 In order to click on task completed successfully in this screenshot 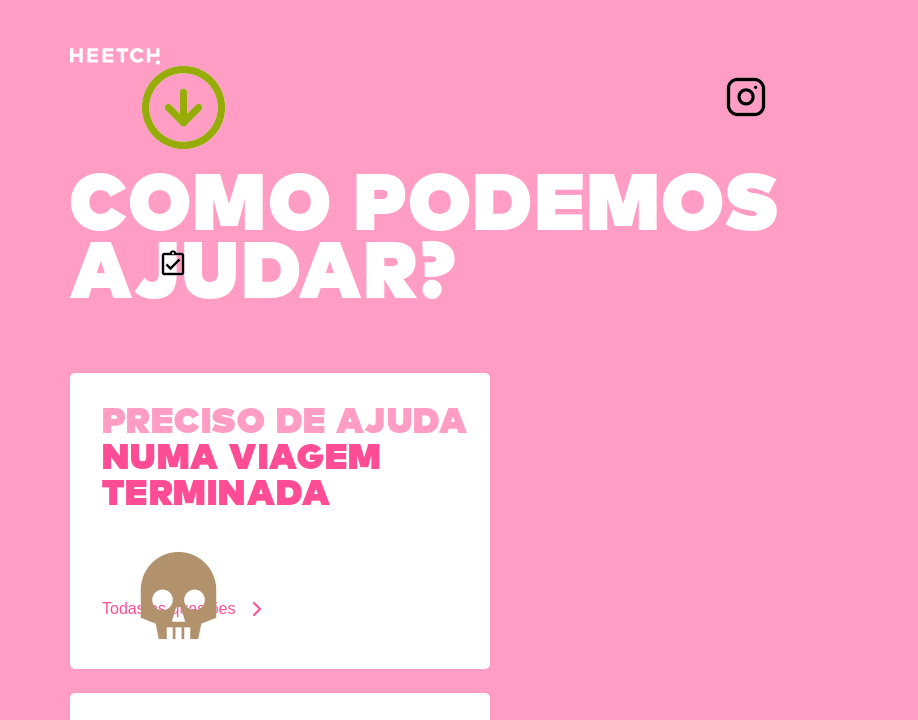, I will do `click(173, 264)`.